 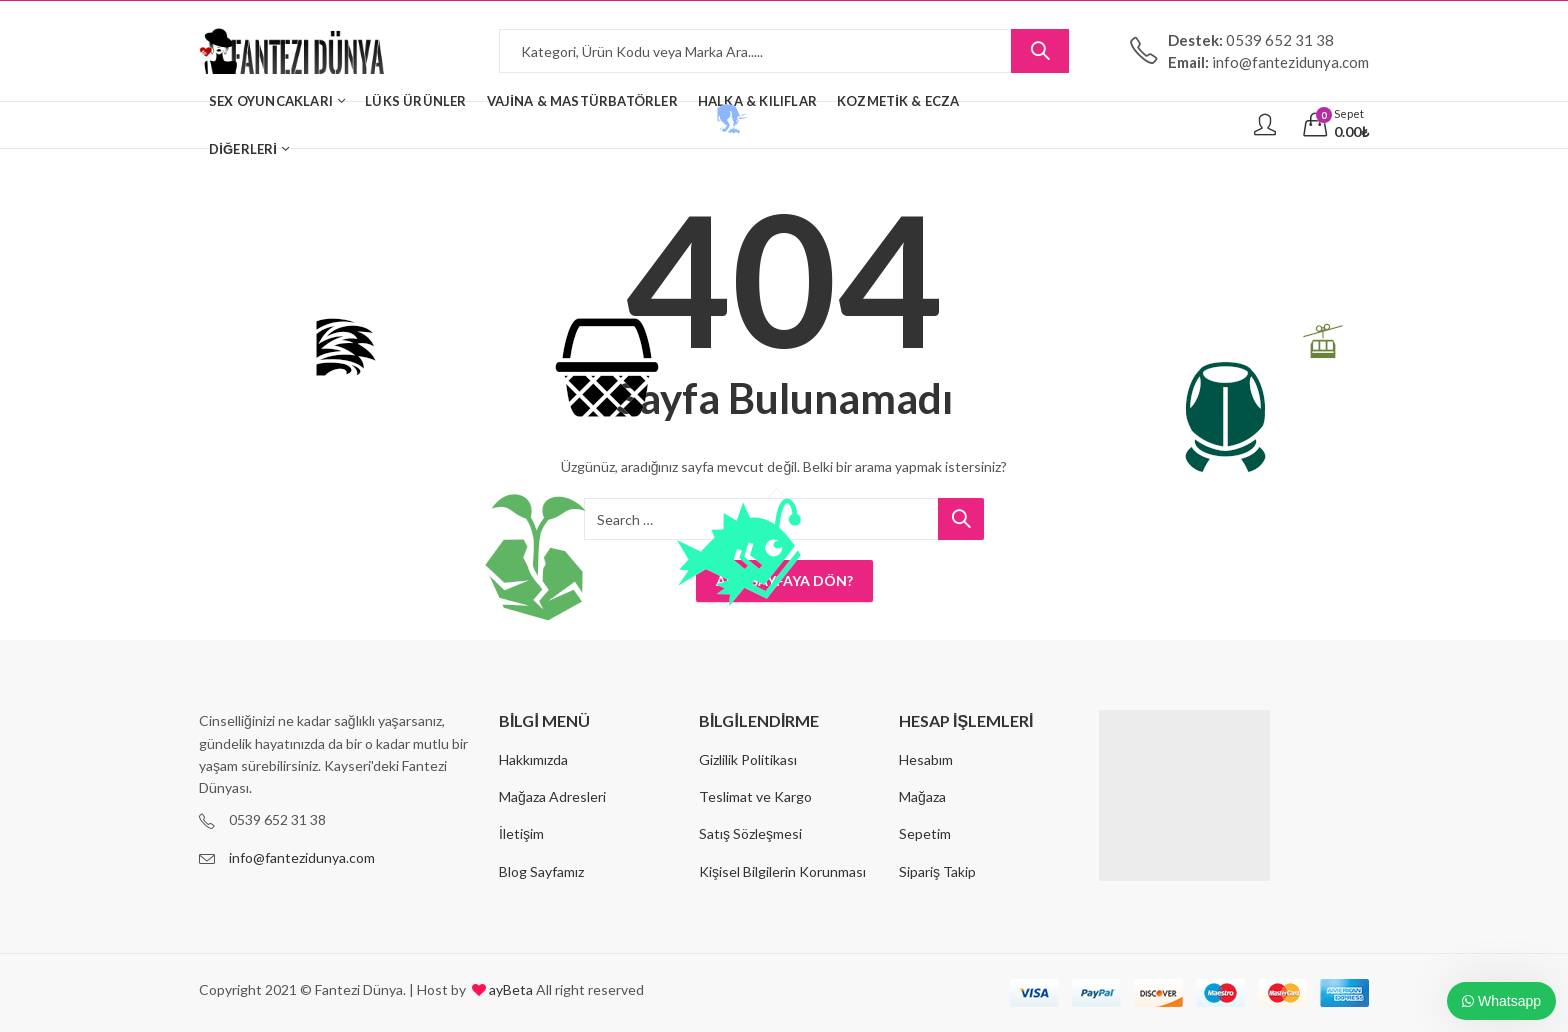 What do you see at coordinates (538, 557) in the screenshot?
I see `plant a seed or start growing crops` at bounding box center [538, 557].